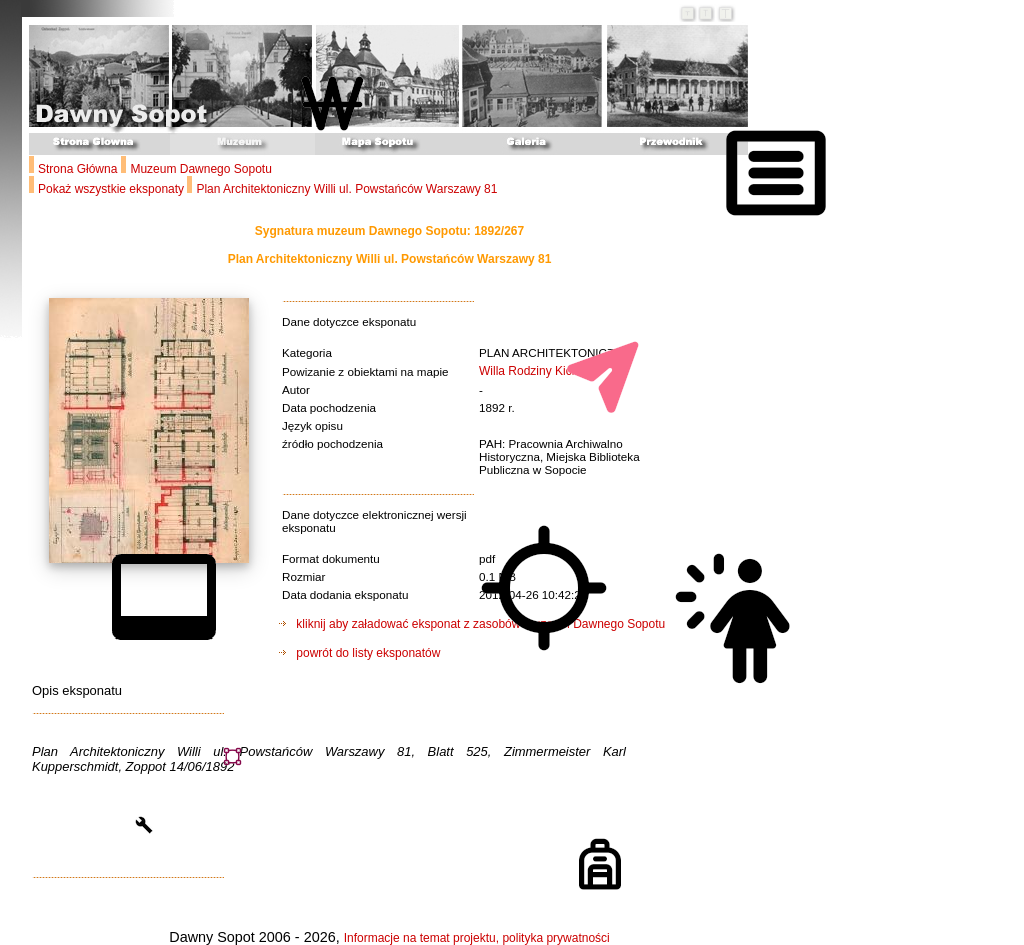 Image resolution: width=1024 pixels, height=945 pixels. I want to click on indicates south korean won currency, so click(332, 103).